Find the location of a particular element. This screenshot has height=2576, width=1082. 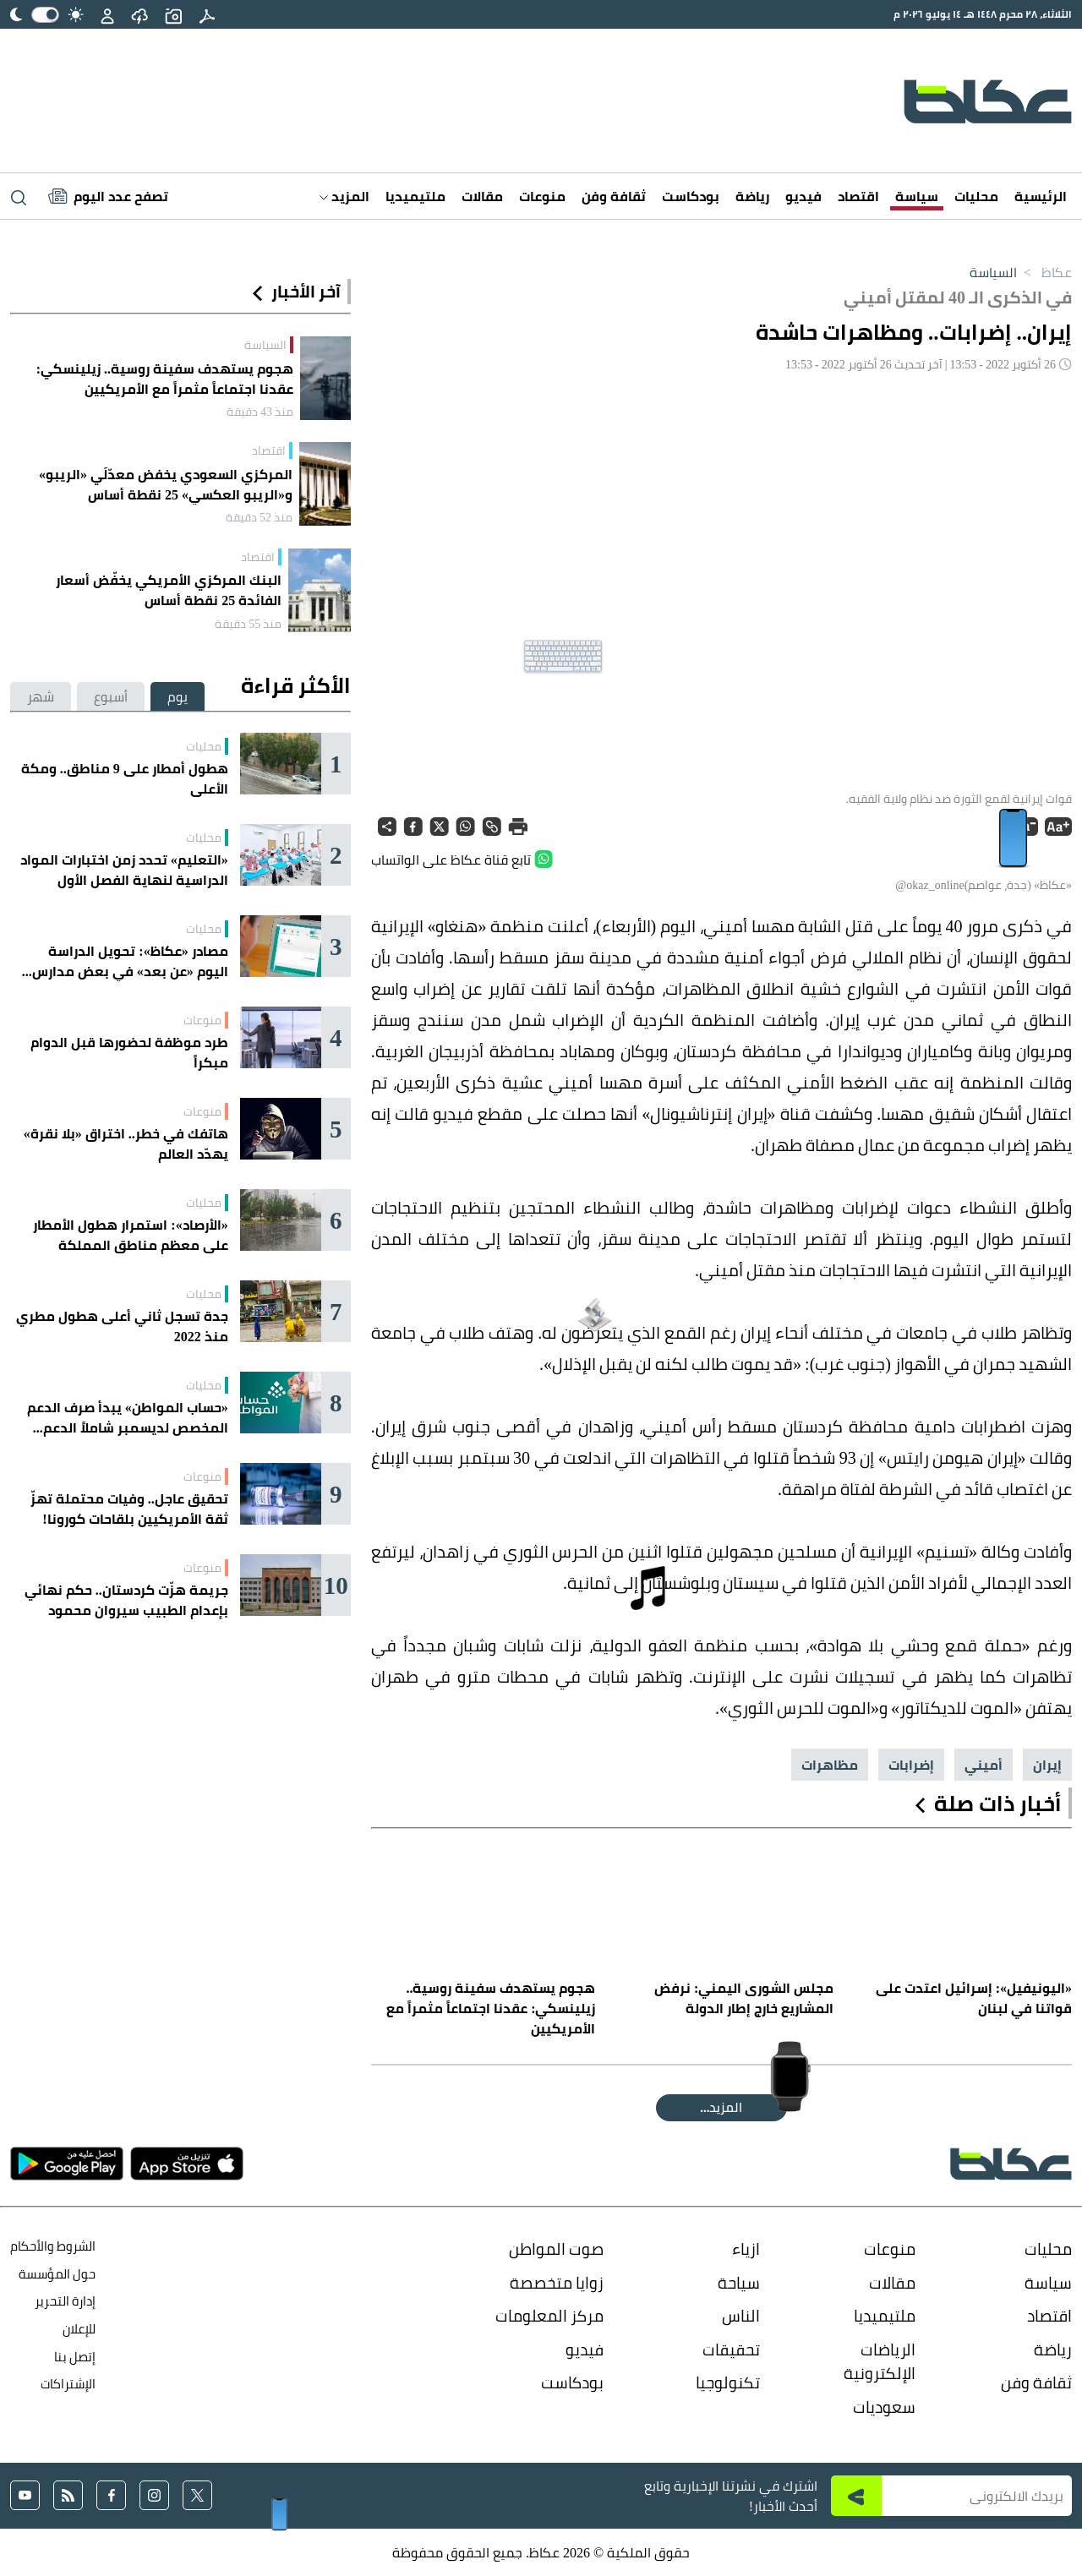

connect to a bluetooth keyboard is located at coordinates (563, 656).